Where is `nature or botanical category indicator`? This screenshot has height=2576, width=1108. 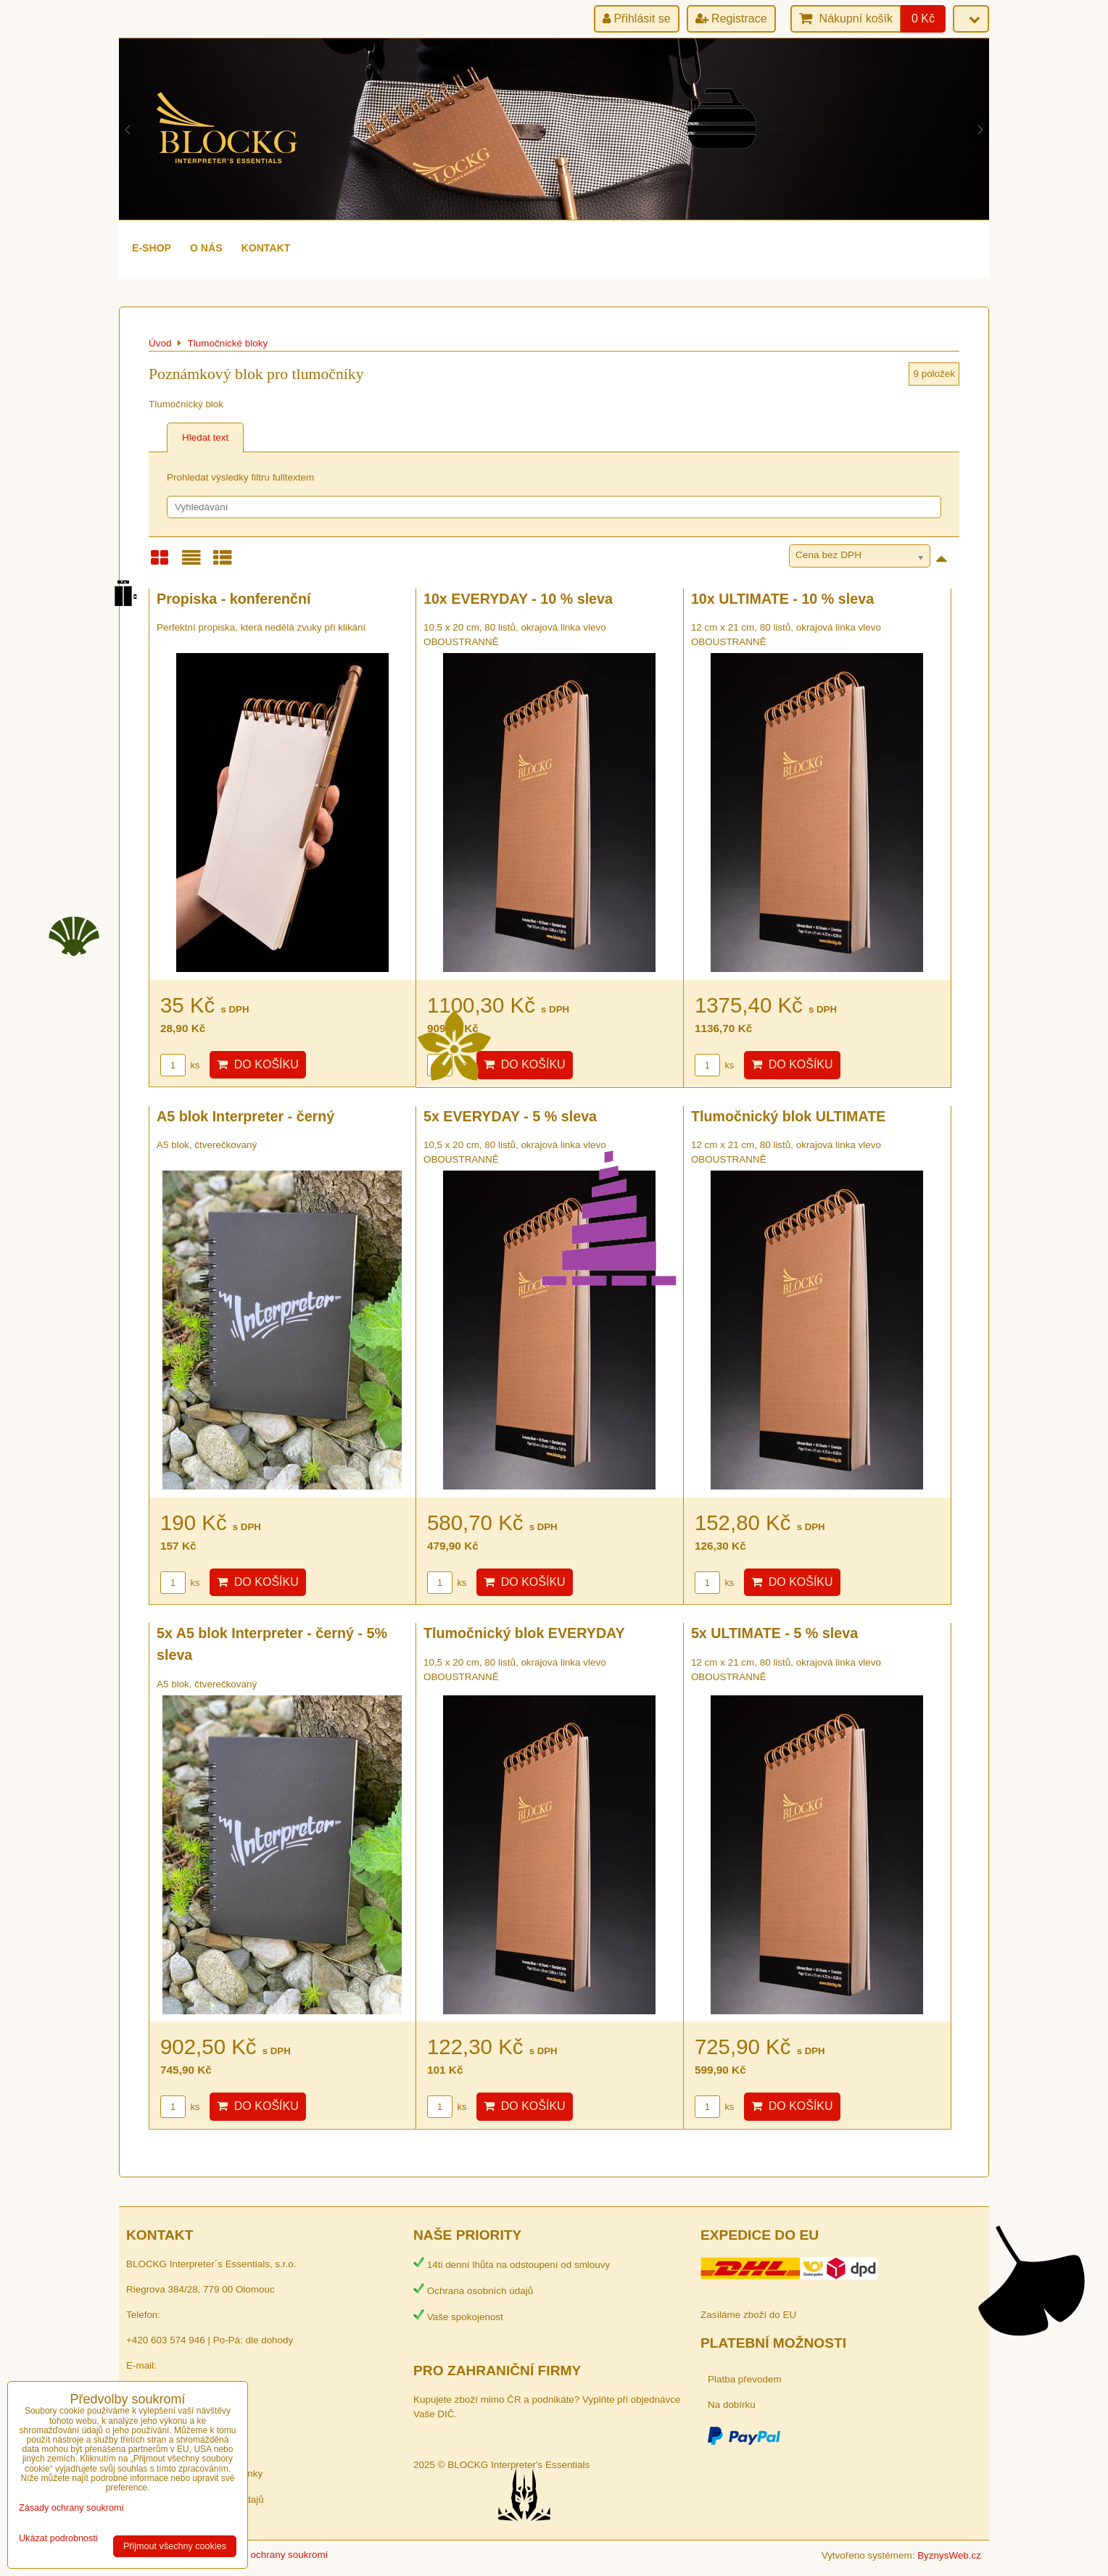 nature or botanical category indicator is located at coordinates (1031, 2280).